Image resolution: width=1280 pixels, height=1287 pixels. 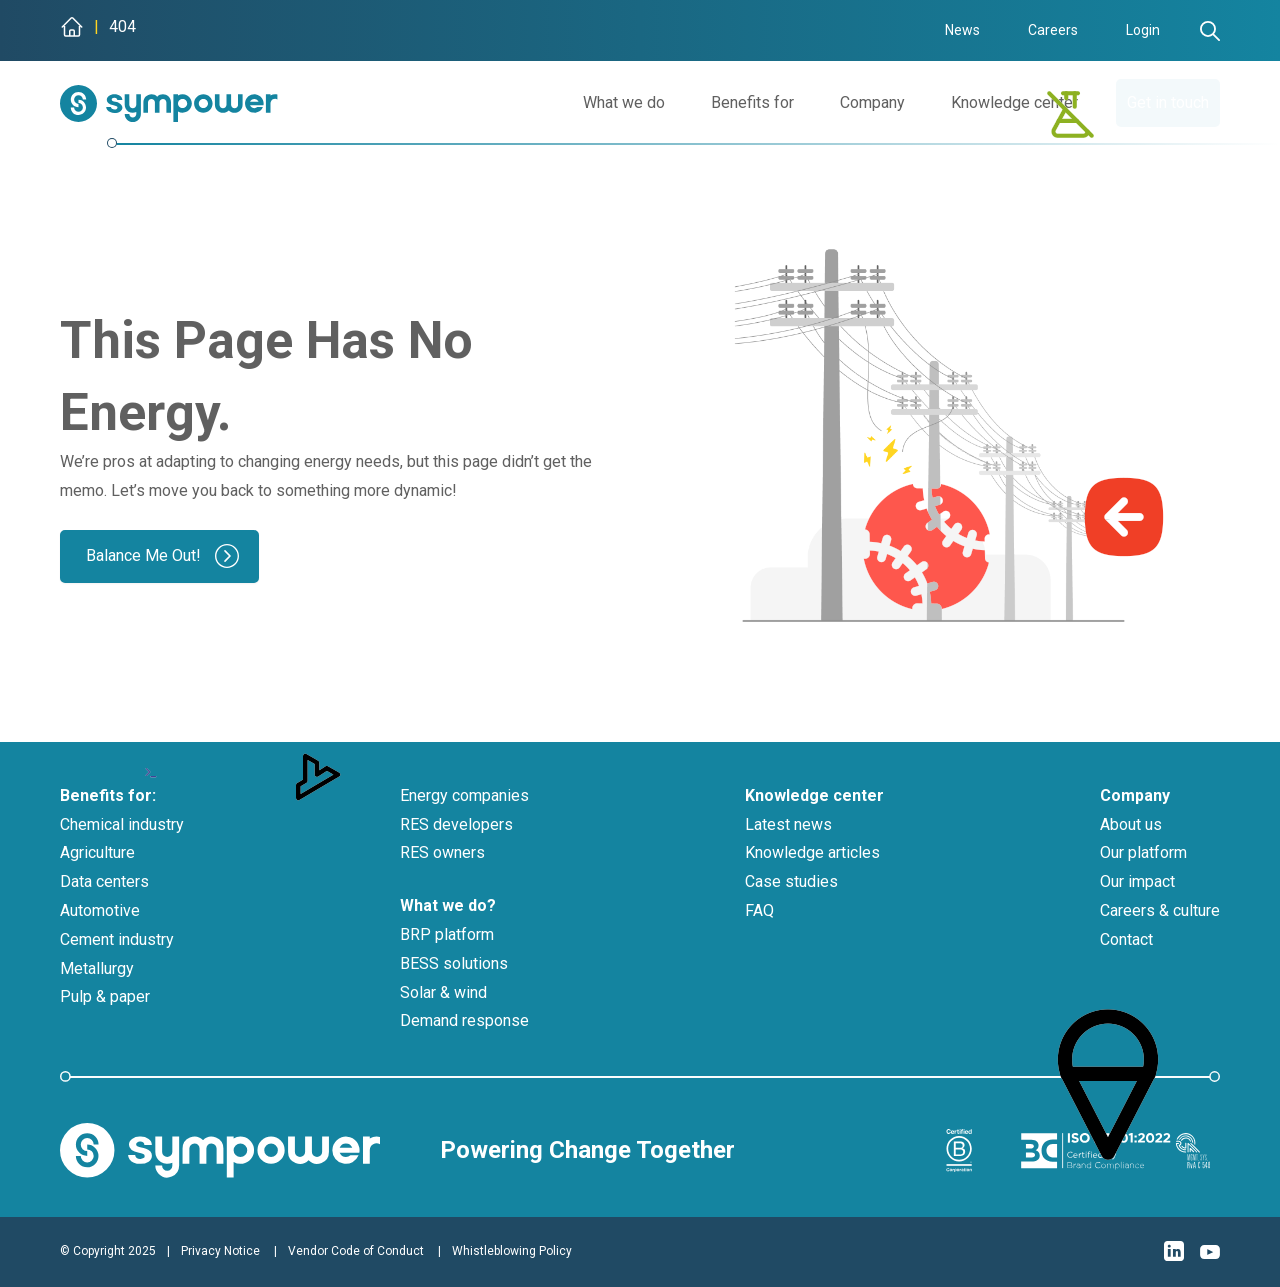 I want to click on open yatse remote control app, so click(x=317, y=777).